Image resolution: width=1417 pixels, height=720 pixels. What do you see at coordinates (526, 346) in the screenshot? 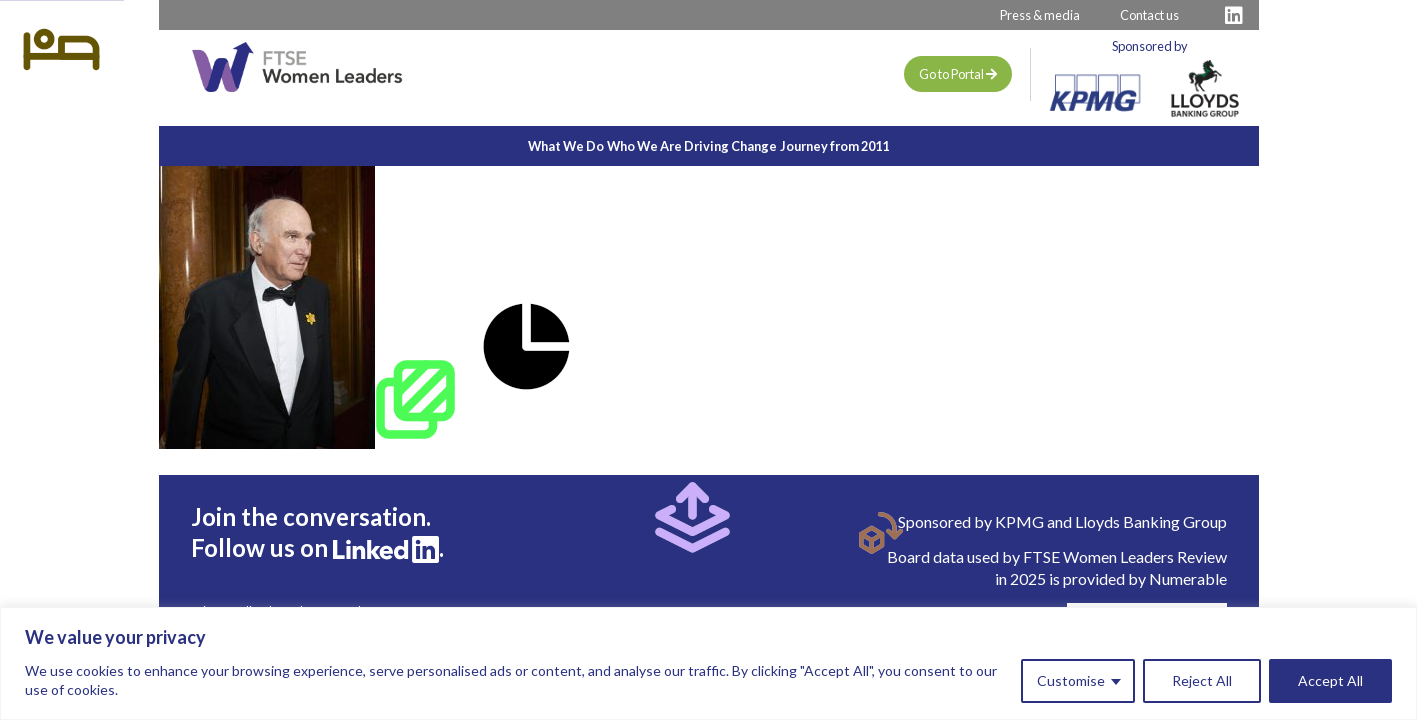
I see `view pie chart analytics` at bounding box center [526, 346].